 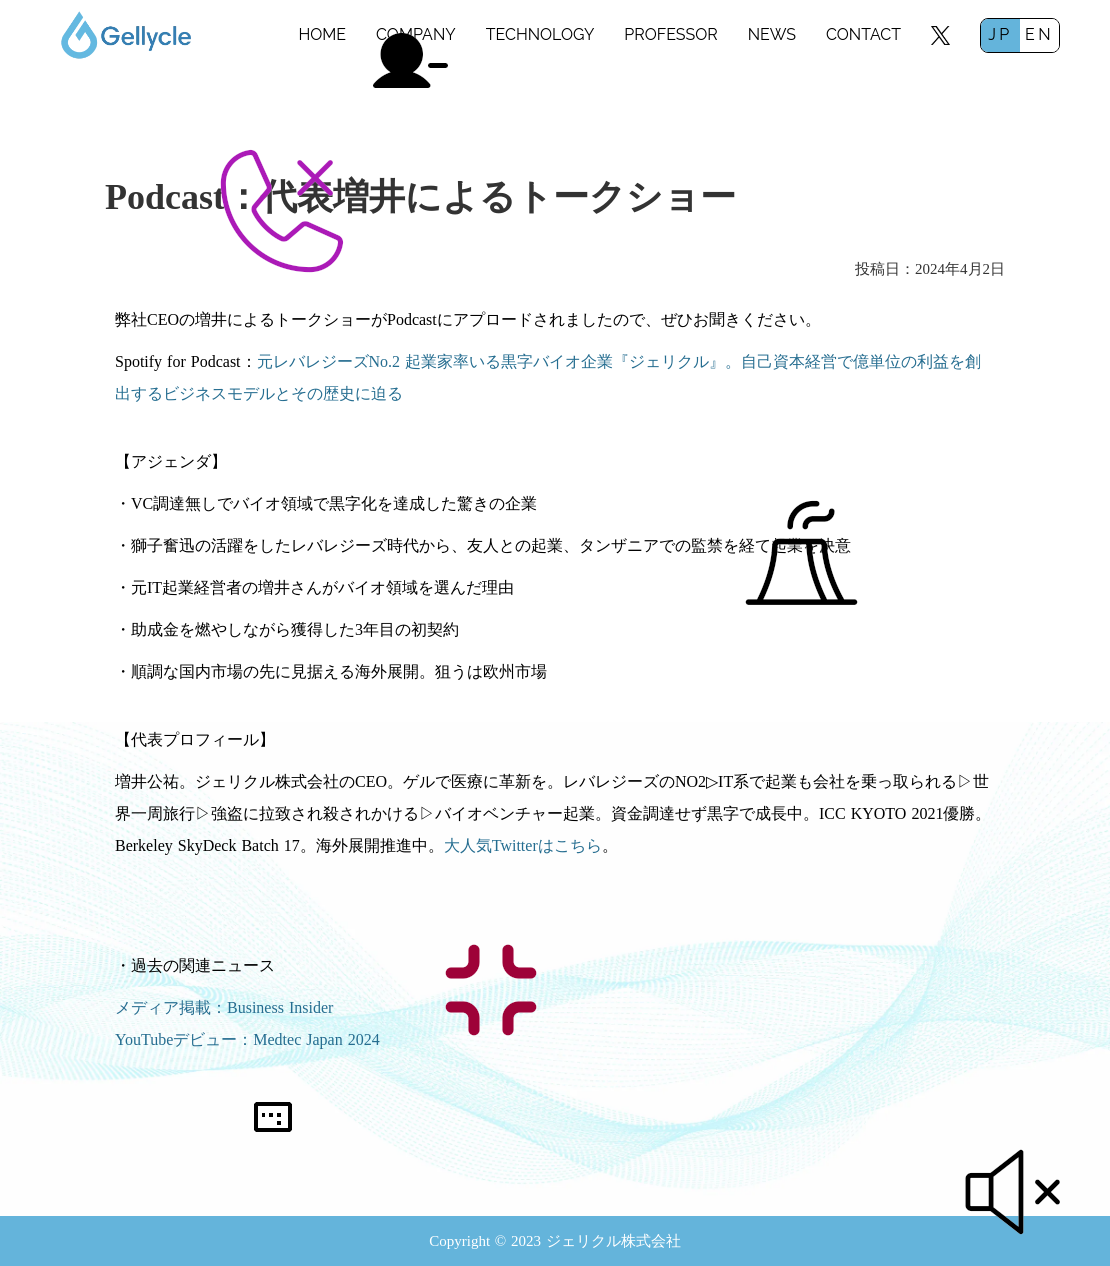 I want to click on mute audio or sound, so click(x=1011, y=1192).